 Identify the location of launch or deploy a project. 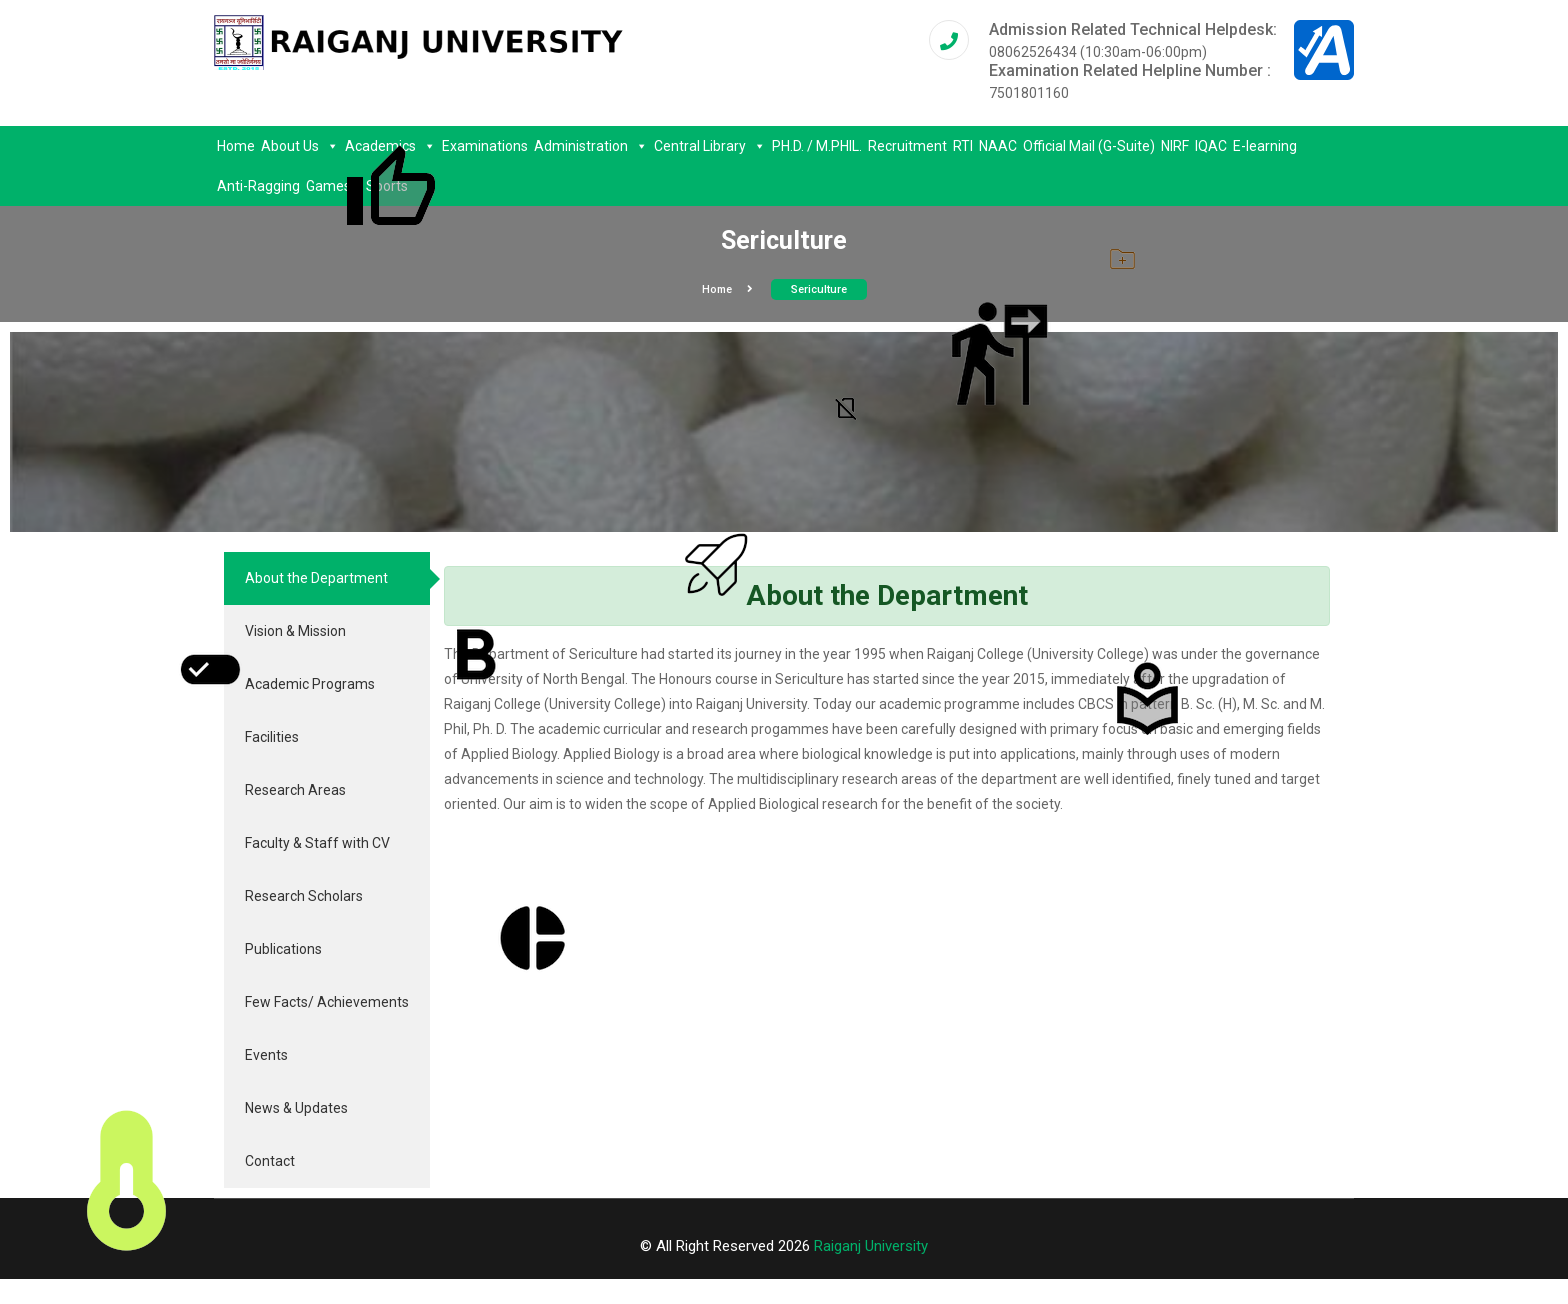
(717, 563).